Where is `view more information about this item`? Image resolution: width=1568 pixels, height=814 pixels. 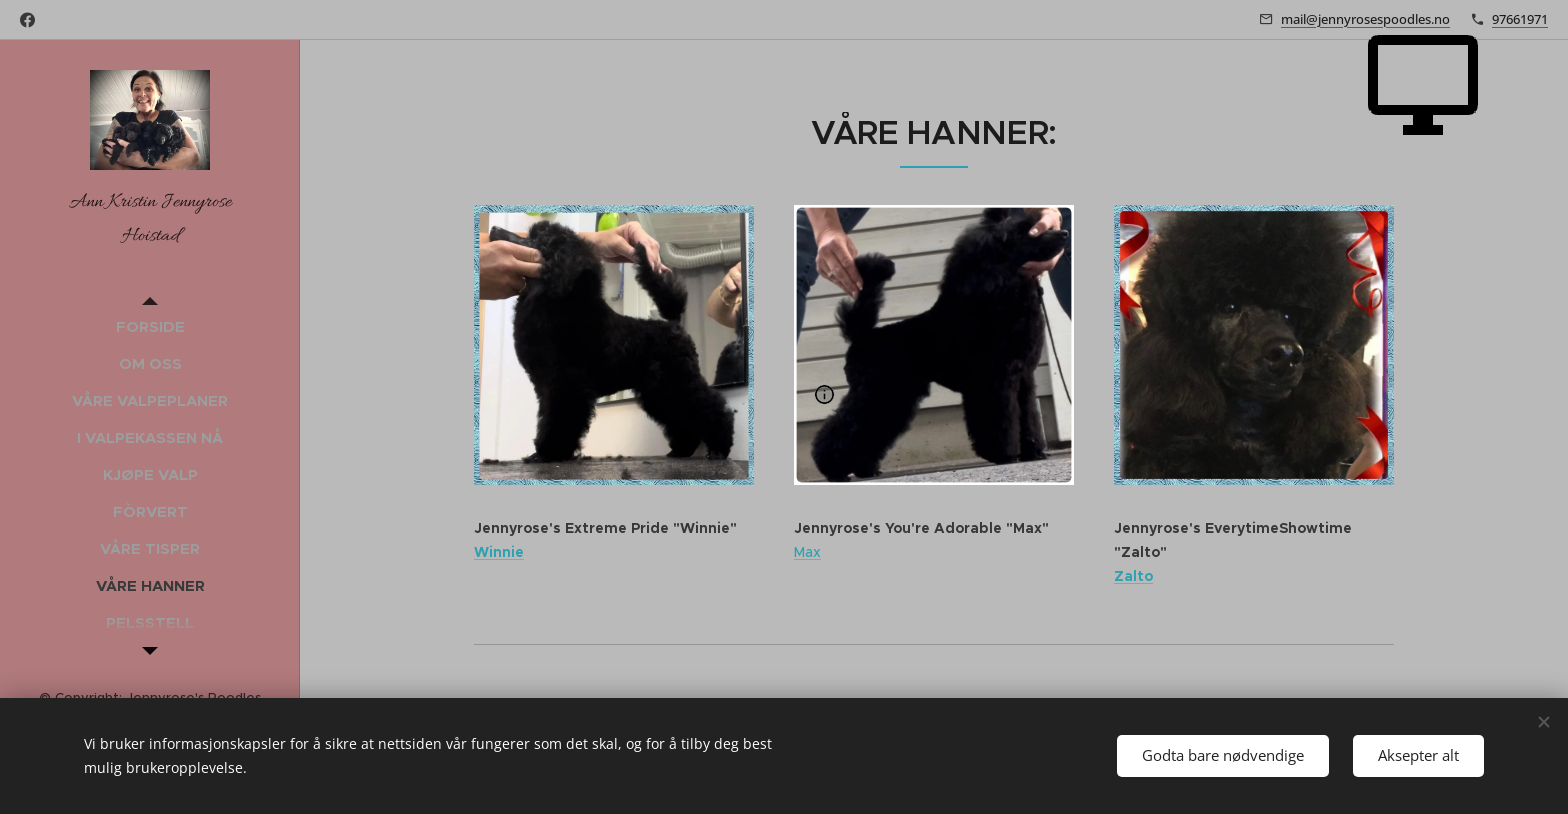
view more information about this item is located at coordinates (824, 394).